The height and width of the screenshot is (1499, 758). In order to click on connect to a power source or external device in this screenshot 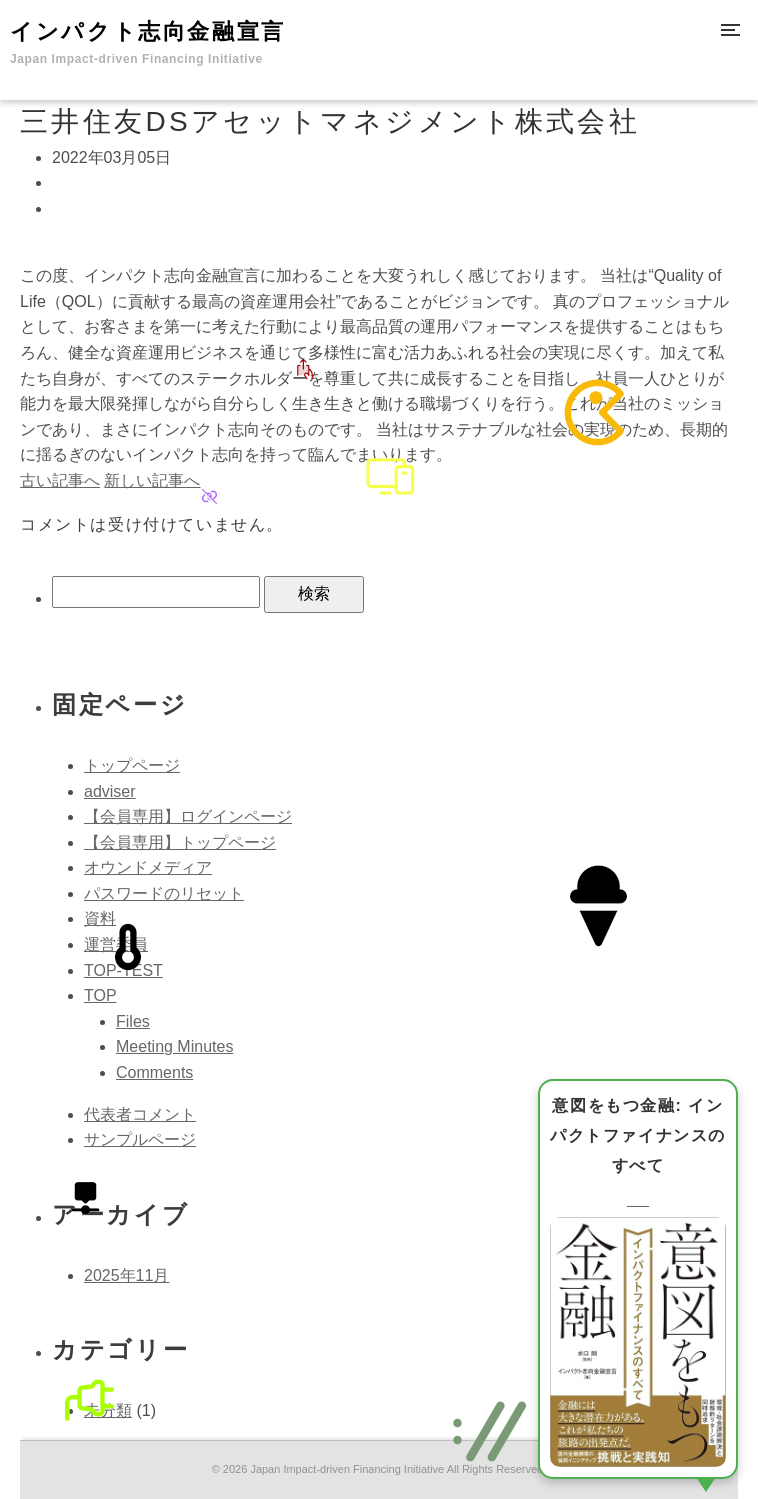, I will do `click(89, 1399)`.